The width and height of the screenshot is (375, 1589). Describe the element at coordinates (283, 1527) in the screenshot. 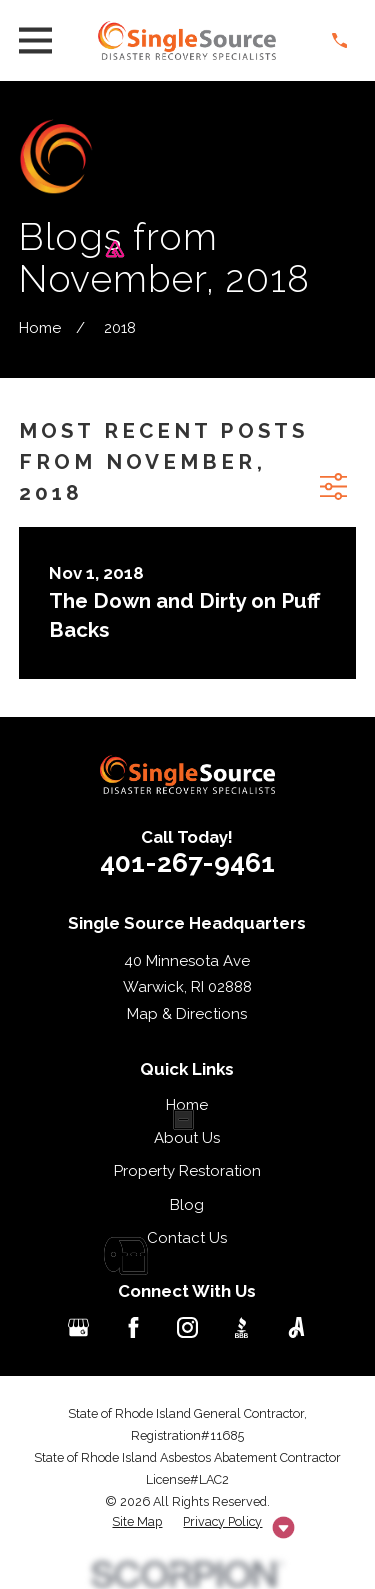

I see `expand dropdown menu` at that location.